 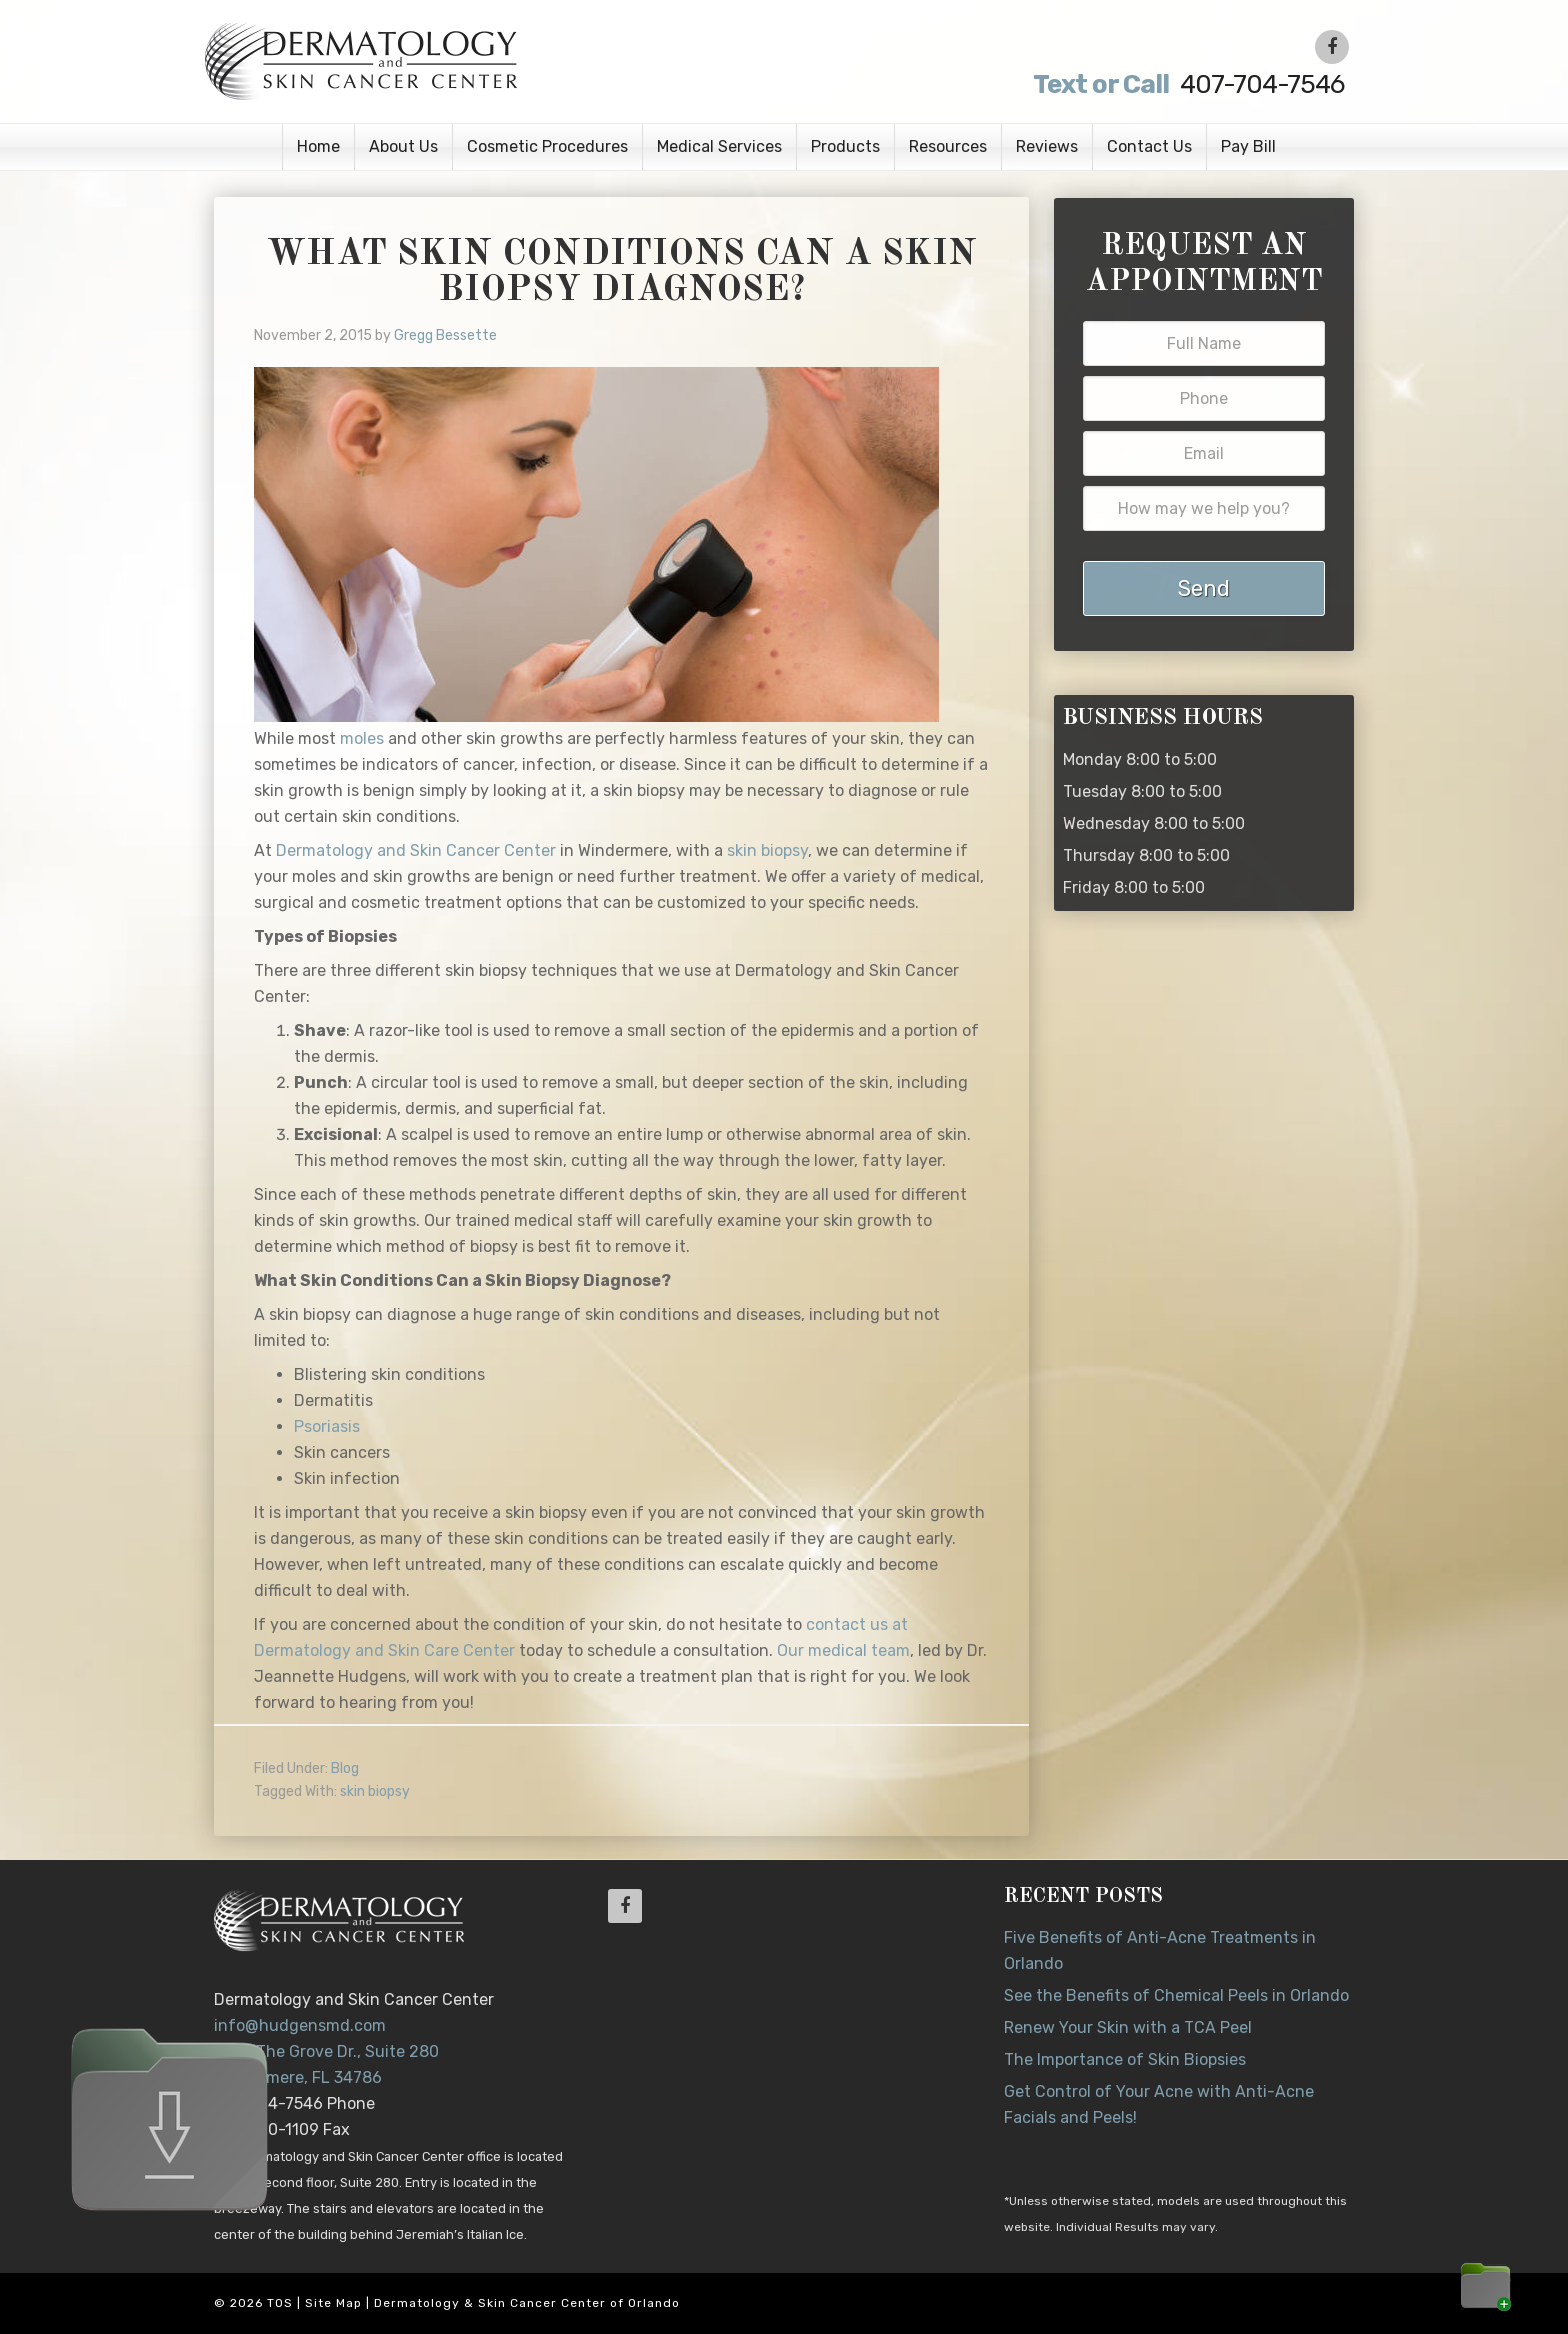 What do you see at coordinates (1485, 2285) in the screenshot?
I see `create a new folder` at bounding box center [1485, 2285].